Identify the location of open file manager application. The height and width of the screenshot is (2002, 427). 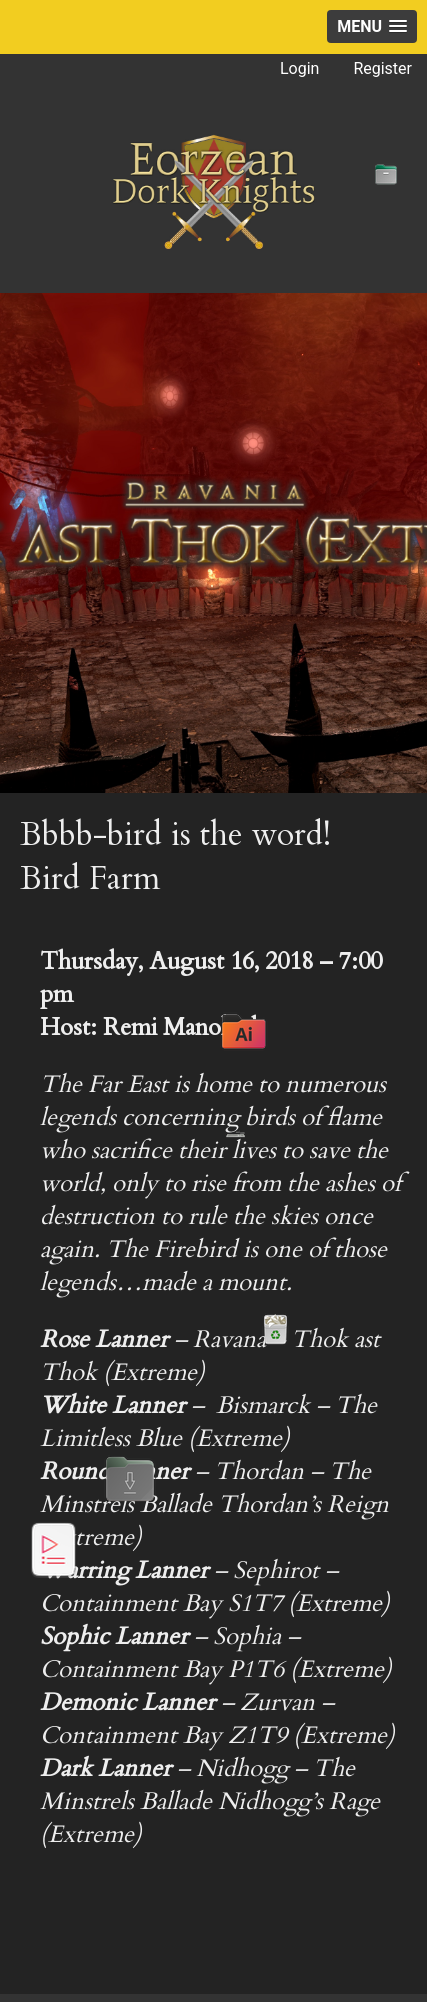
(386, 174).